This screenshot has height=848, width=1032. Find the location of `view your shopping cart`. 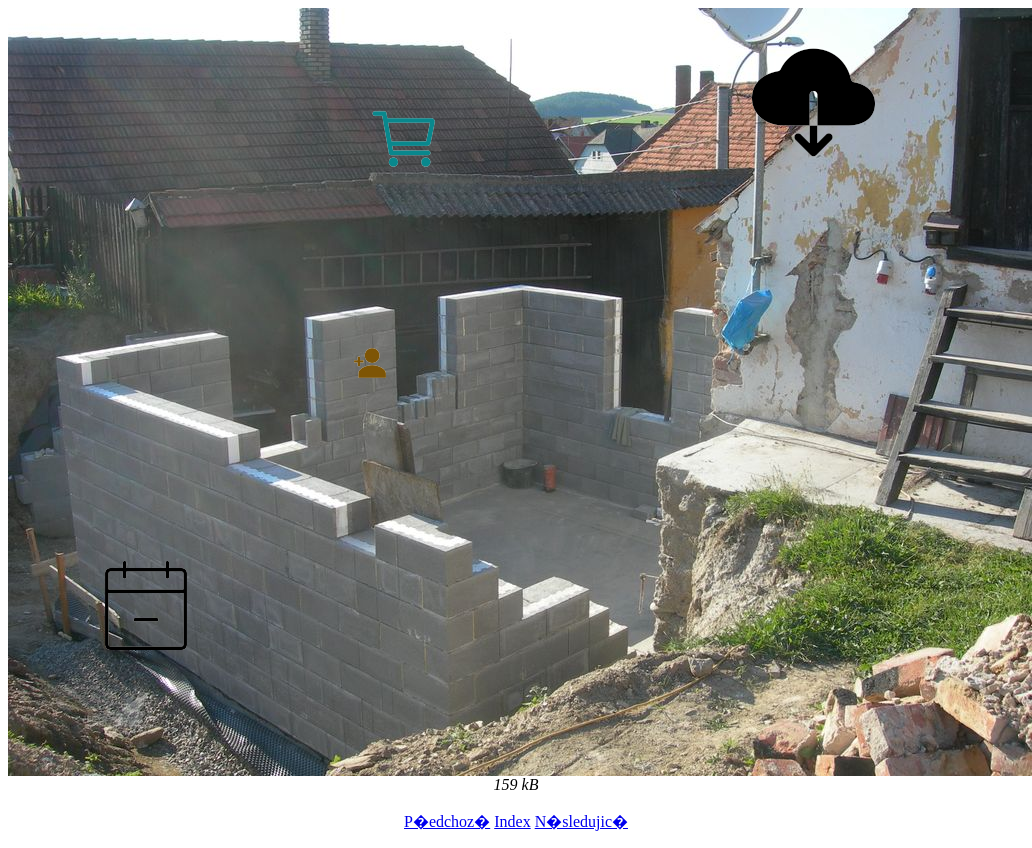

view your shopping cart is located at coordinates (405, 139).